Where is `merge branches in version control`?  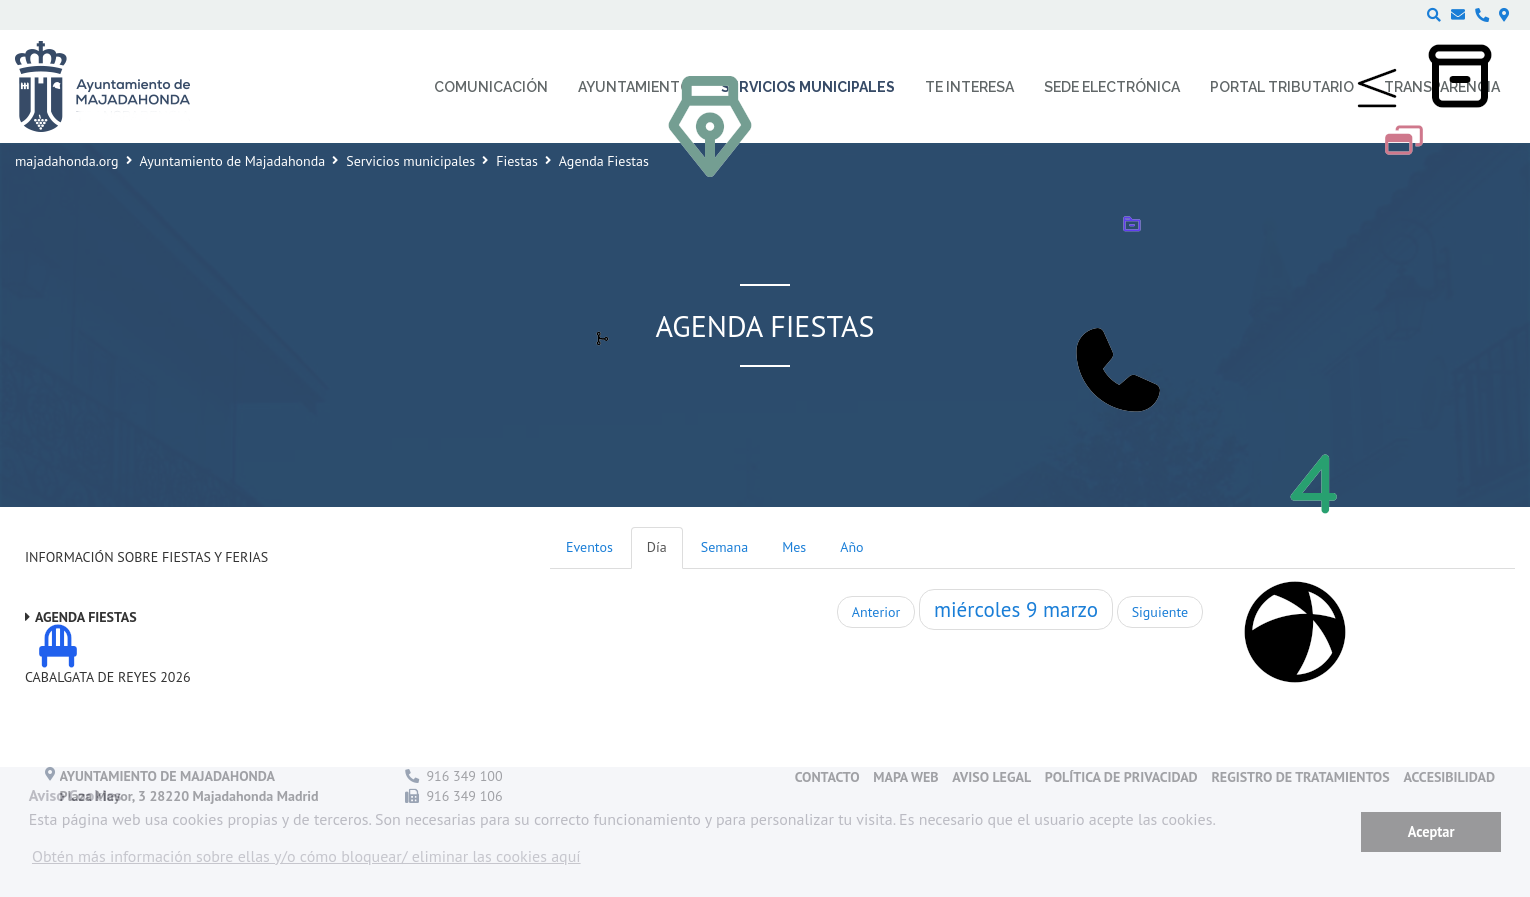 merge branches in version control is located at coordinates (602, 338).